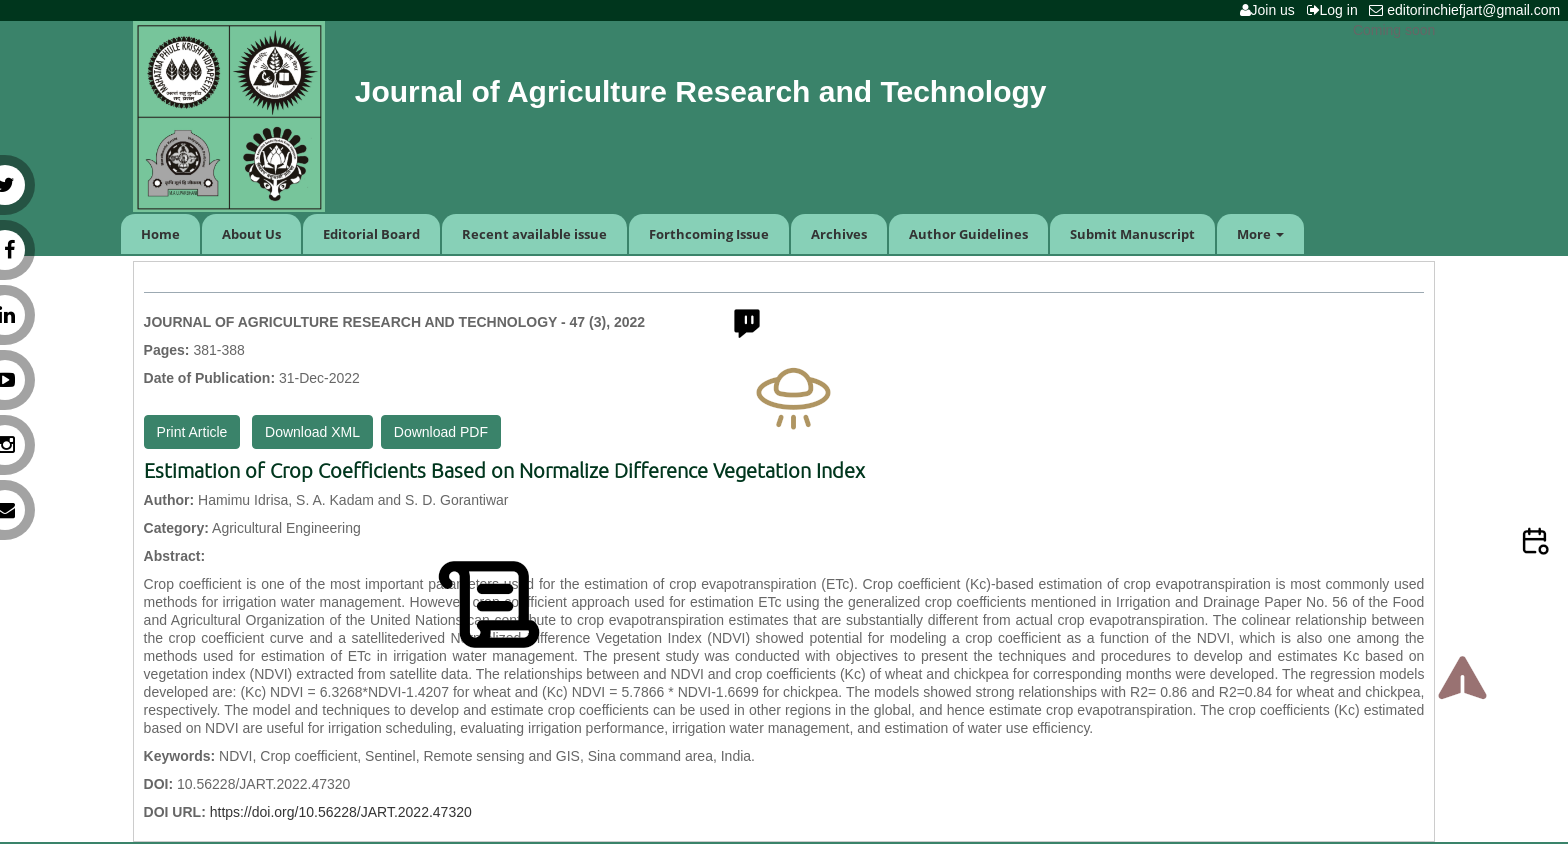 This screenshot has width=1568, height=844. I want to click on view terms and conditions or legal documents, so click(492, 604).